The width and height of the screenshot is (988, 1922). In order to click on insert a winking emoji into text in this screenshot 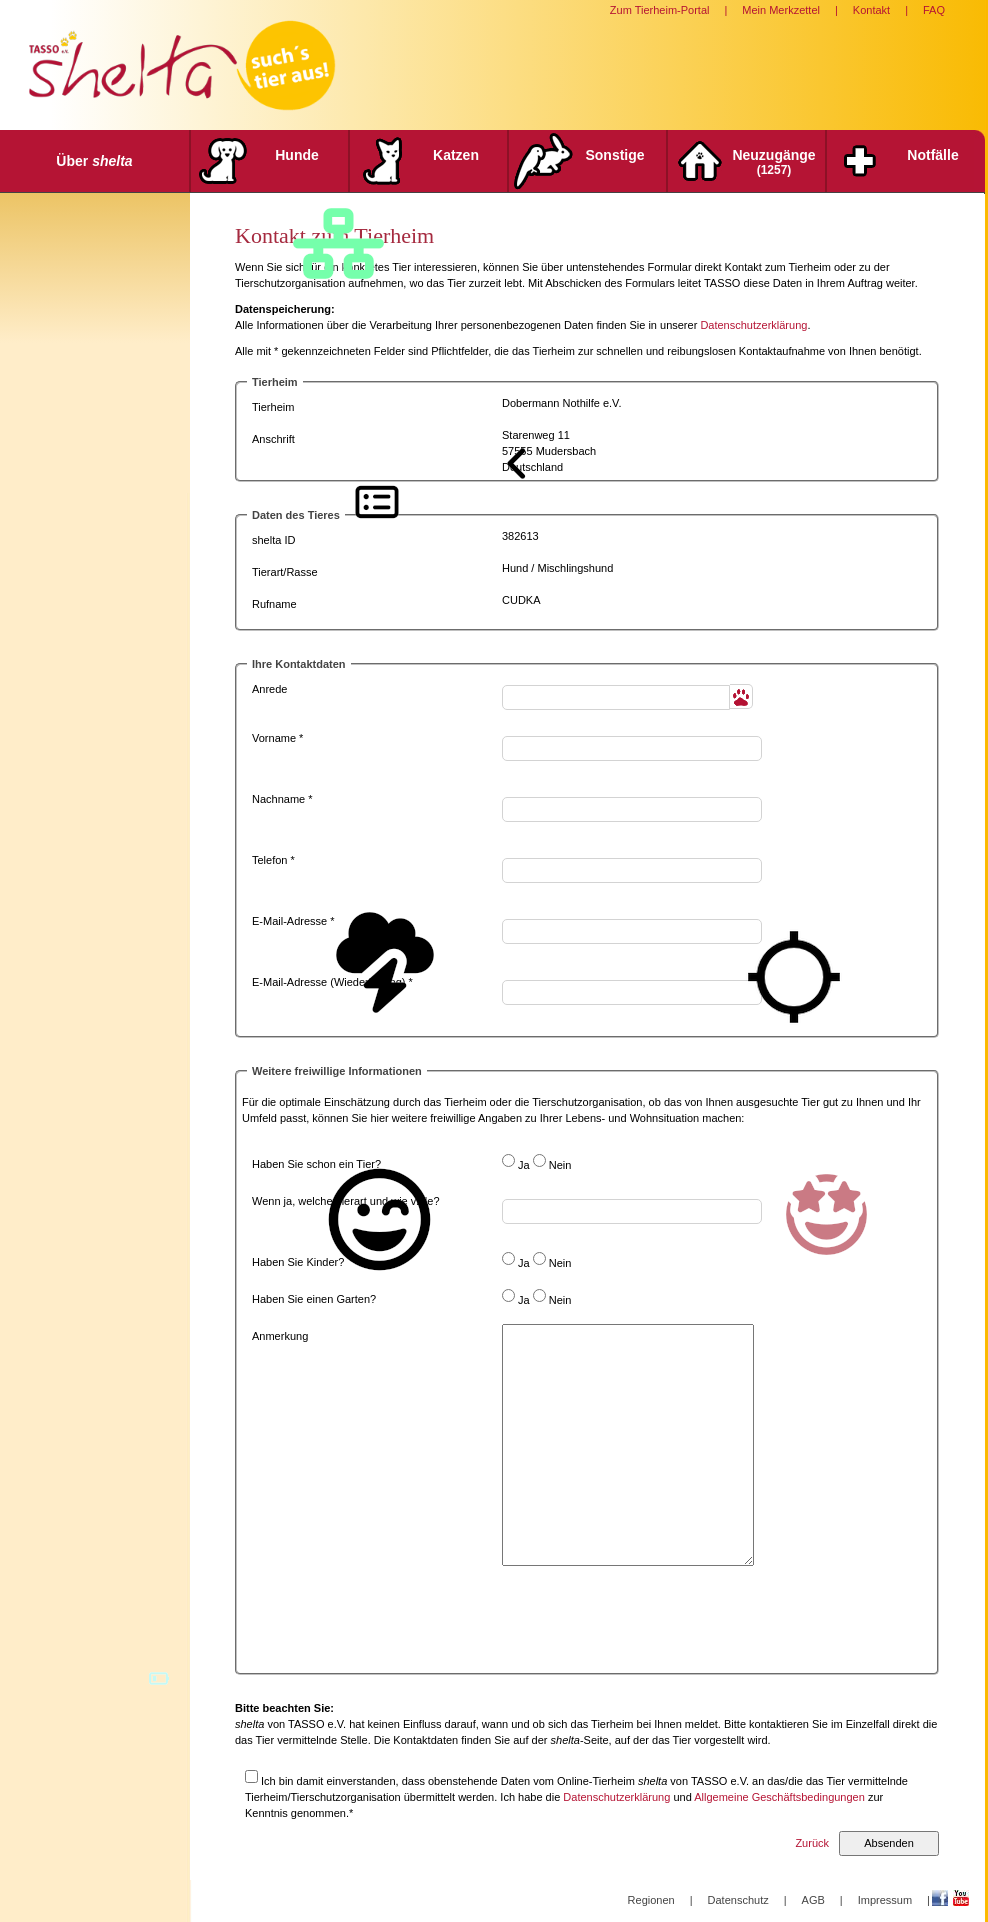, I will do `click(379, 1219)`.